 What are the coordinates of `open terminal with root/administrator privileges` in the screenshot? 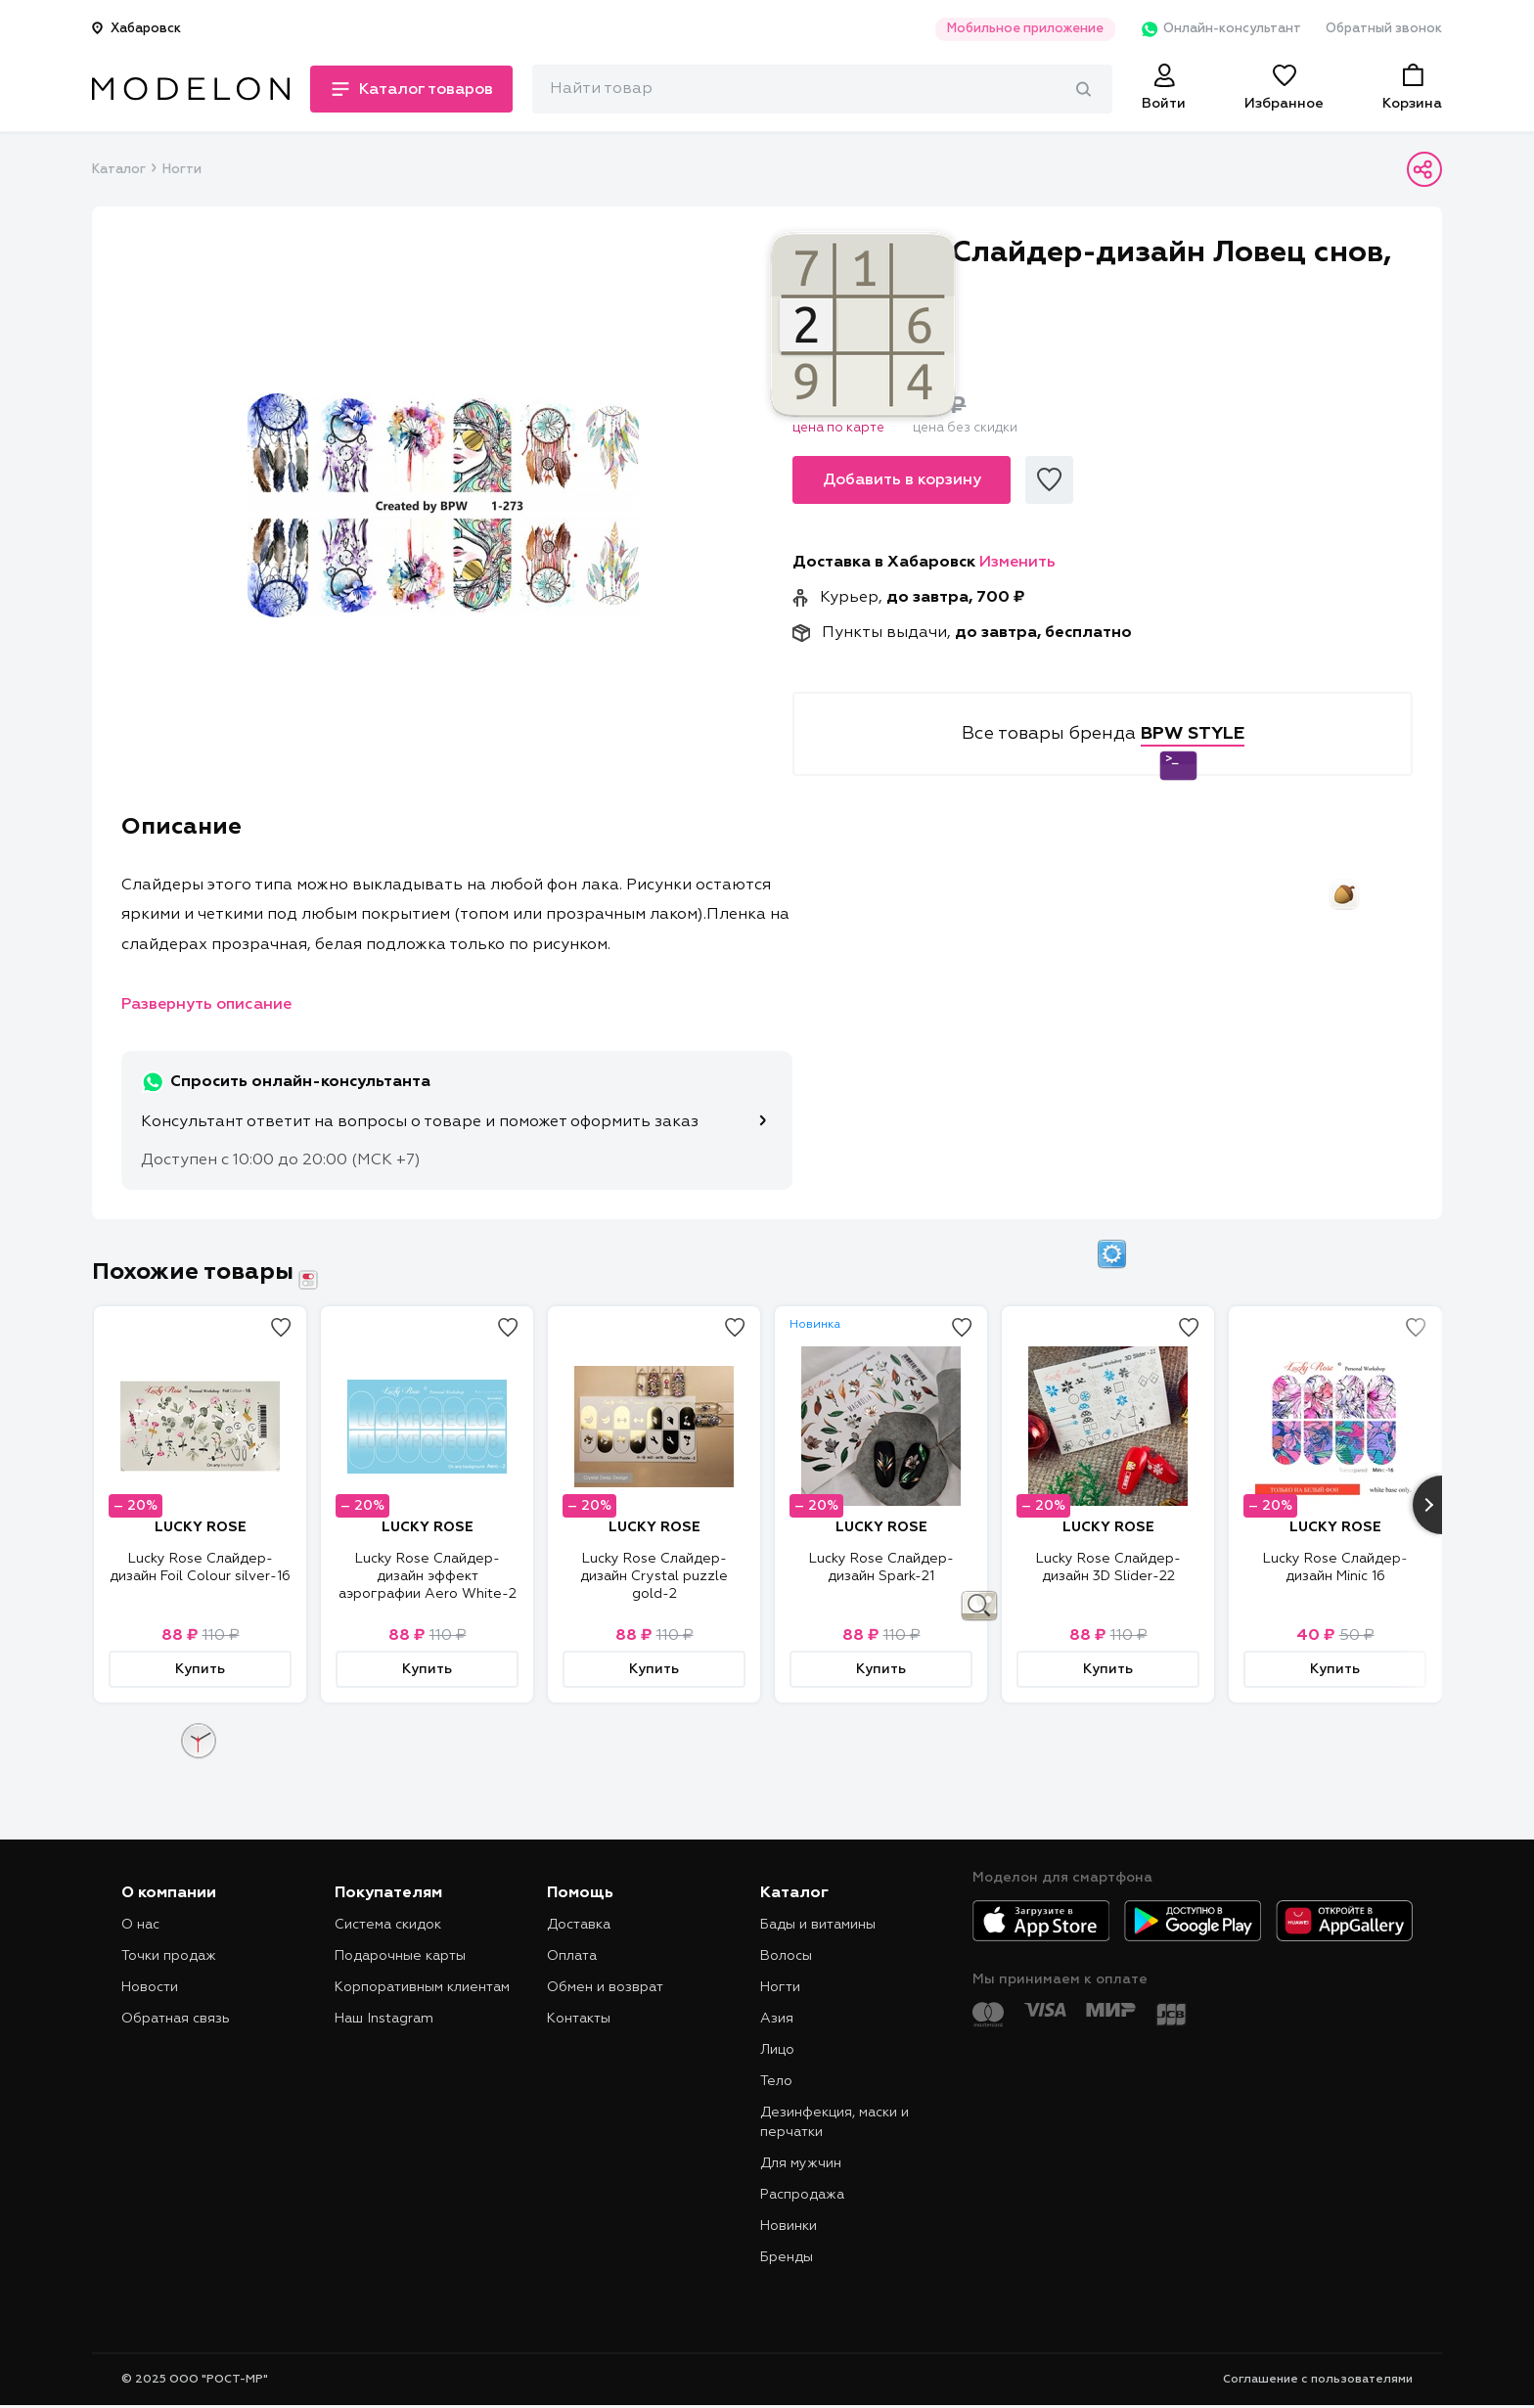 It's located at (1178, 765).